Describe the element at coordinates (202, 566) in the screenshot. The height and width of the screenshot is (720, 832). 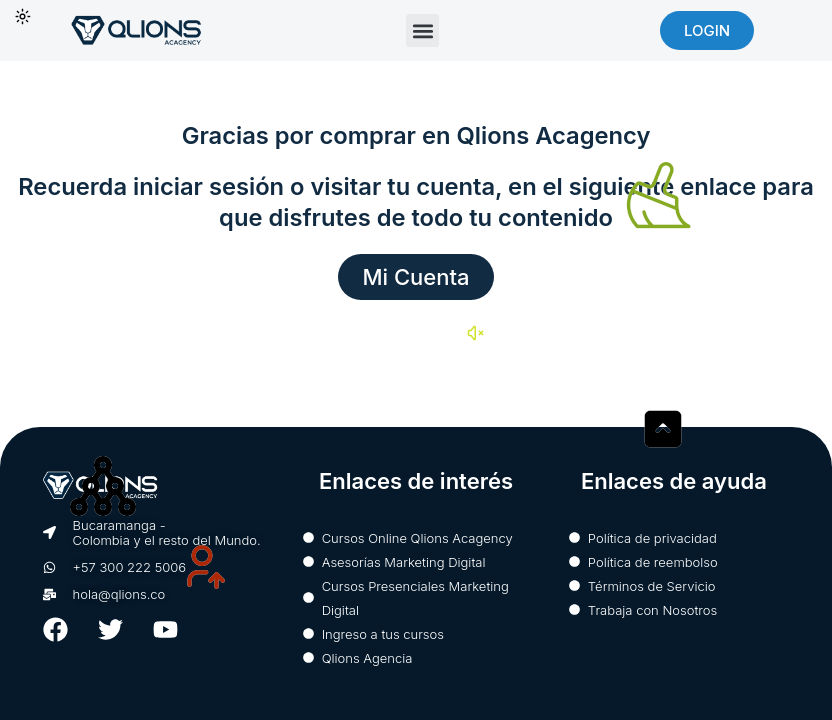
I see `promote user or elevate permissions` at that location.